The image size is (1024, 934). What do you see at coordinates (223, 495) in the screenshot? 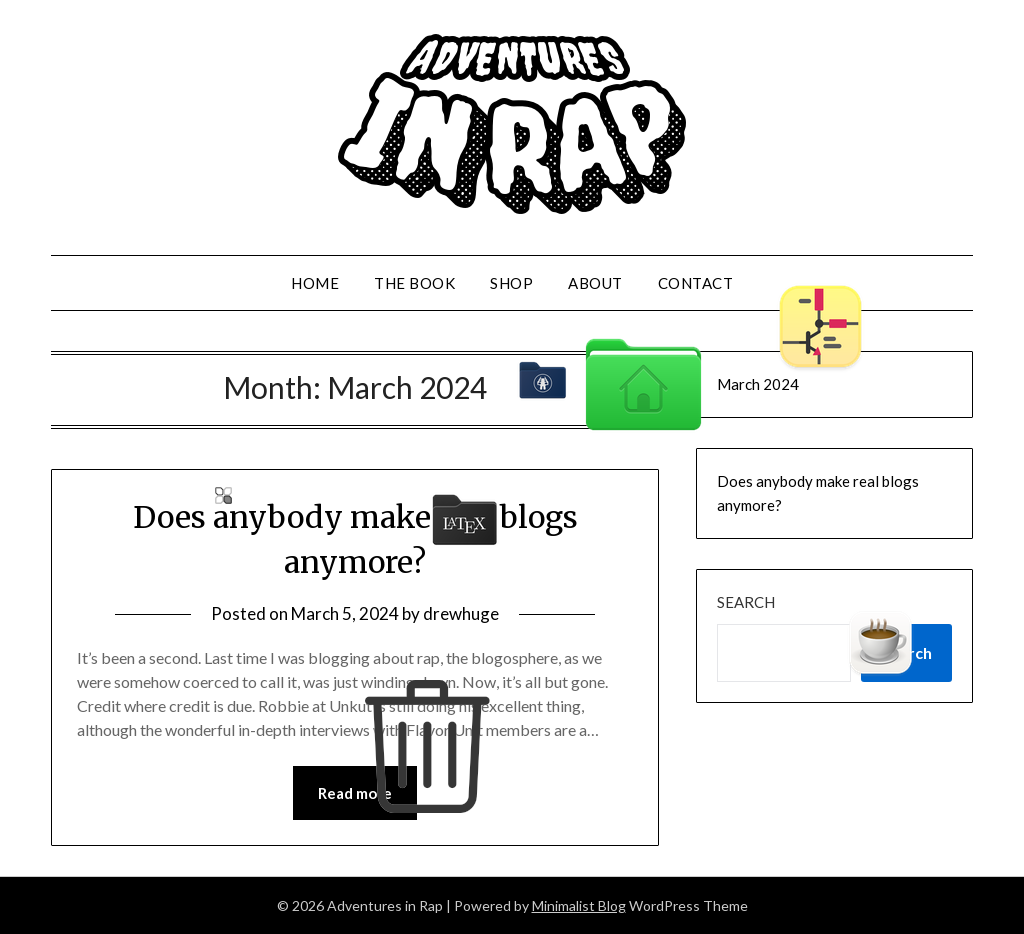
I see `connect or manage exchange account integration` at bounding box center [223, 495].